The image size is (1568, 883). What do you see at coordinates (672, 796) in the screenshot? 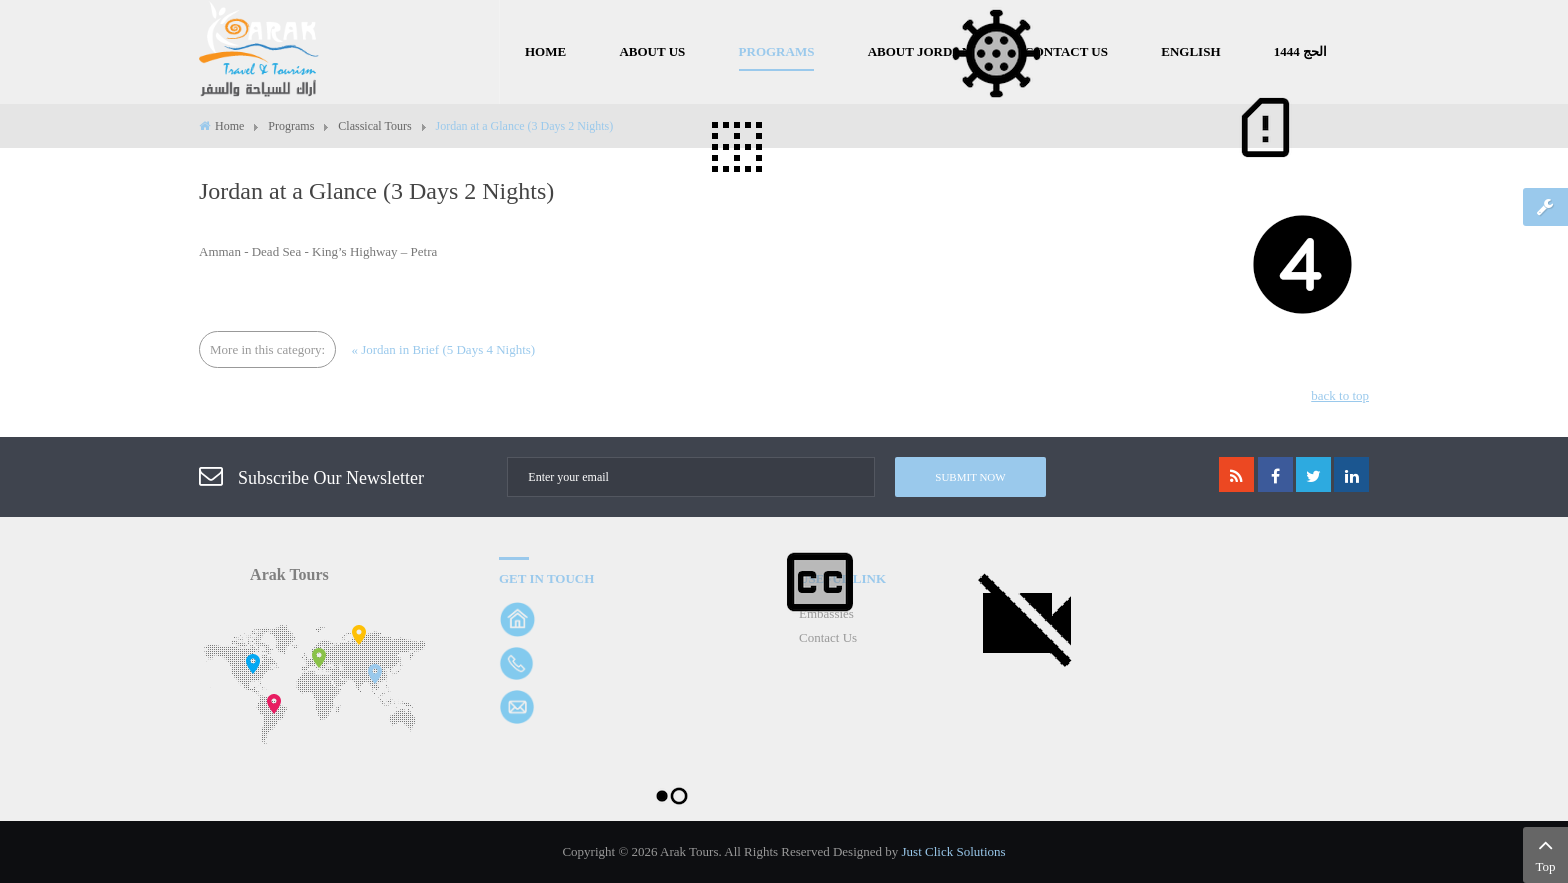
I see `indicates weak HDR signal or low HDR quality` at bounding box center [672, 796].